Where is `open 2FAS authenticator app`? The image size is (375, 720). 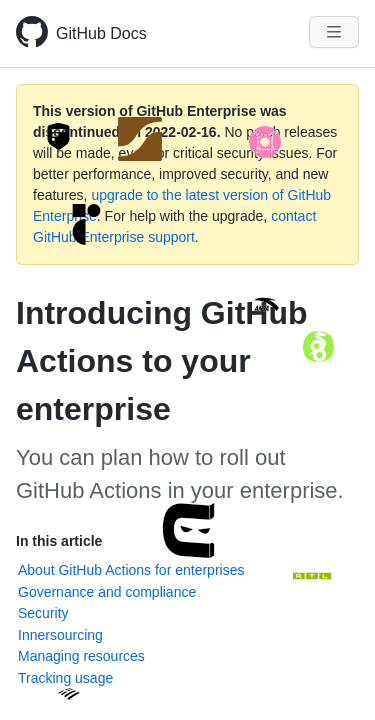 open 2FAS authenticator app is located at coordinates (58, 136).